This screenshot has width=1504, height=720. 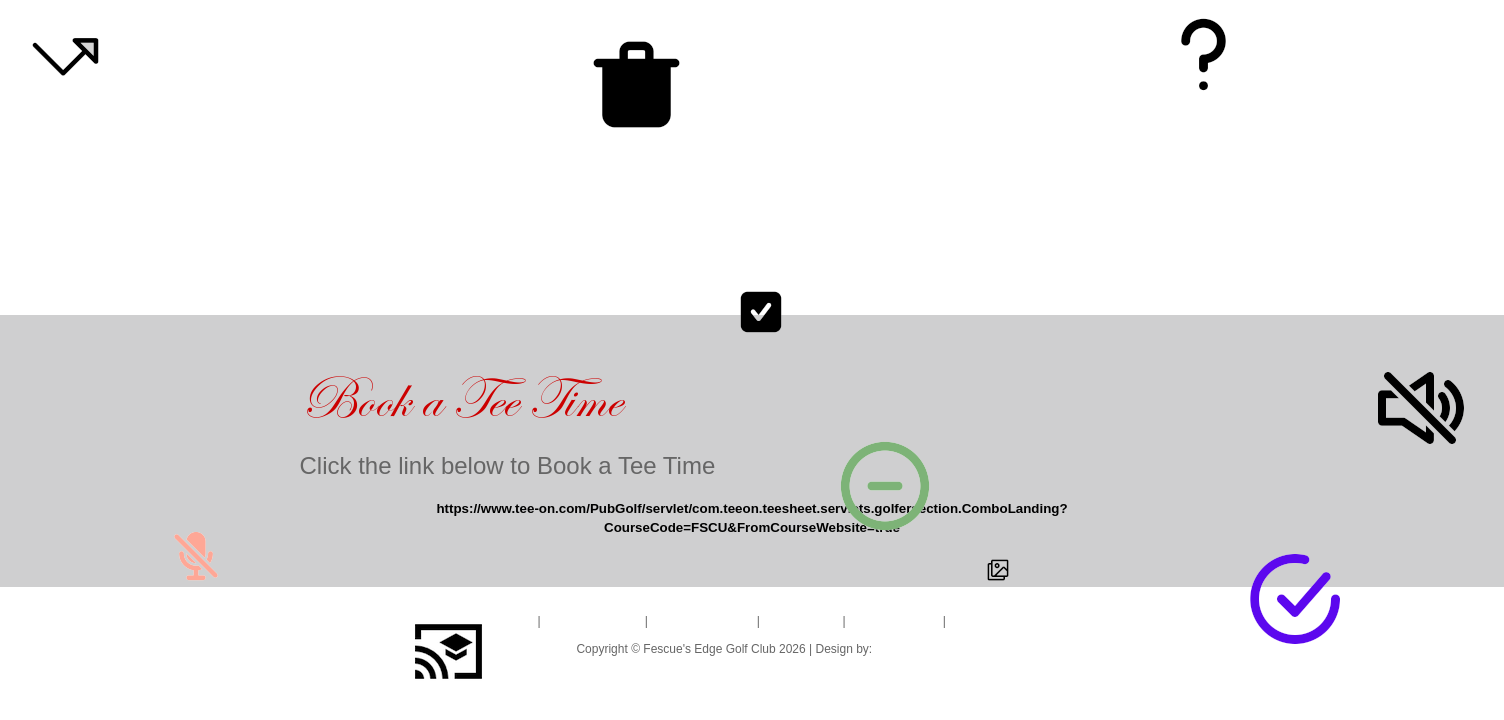 I want to click on access help or support, so click(x=1203, y=54).